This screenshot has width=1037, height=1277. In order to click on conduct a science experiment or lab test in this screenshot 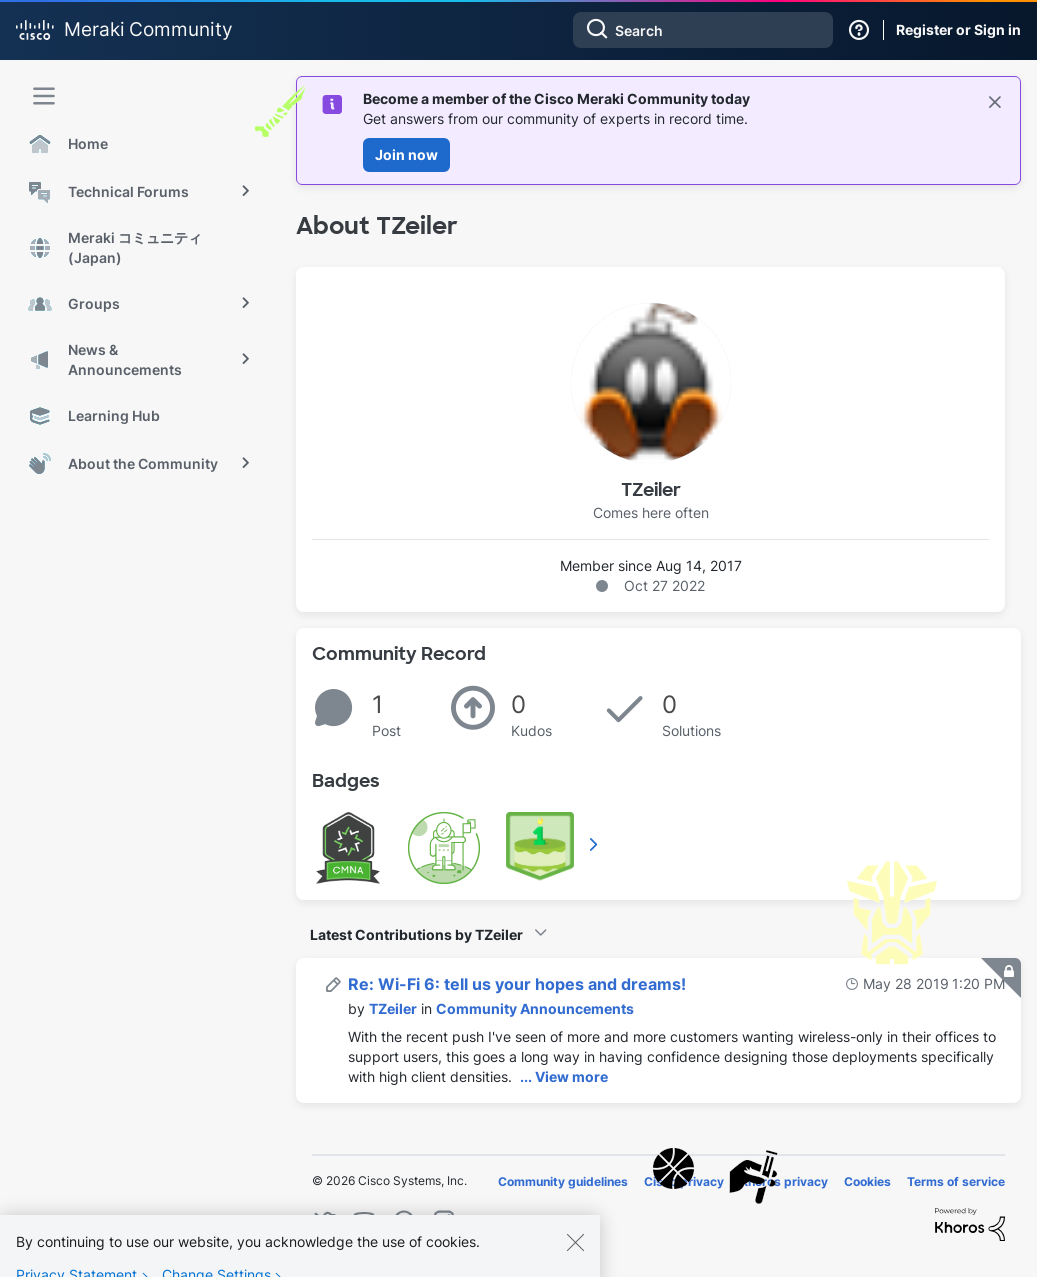, I will do `click(755, 1176)`.